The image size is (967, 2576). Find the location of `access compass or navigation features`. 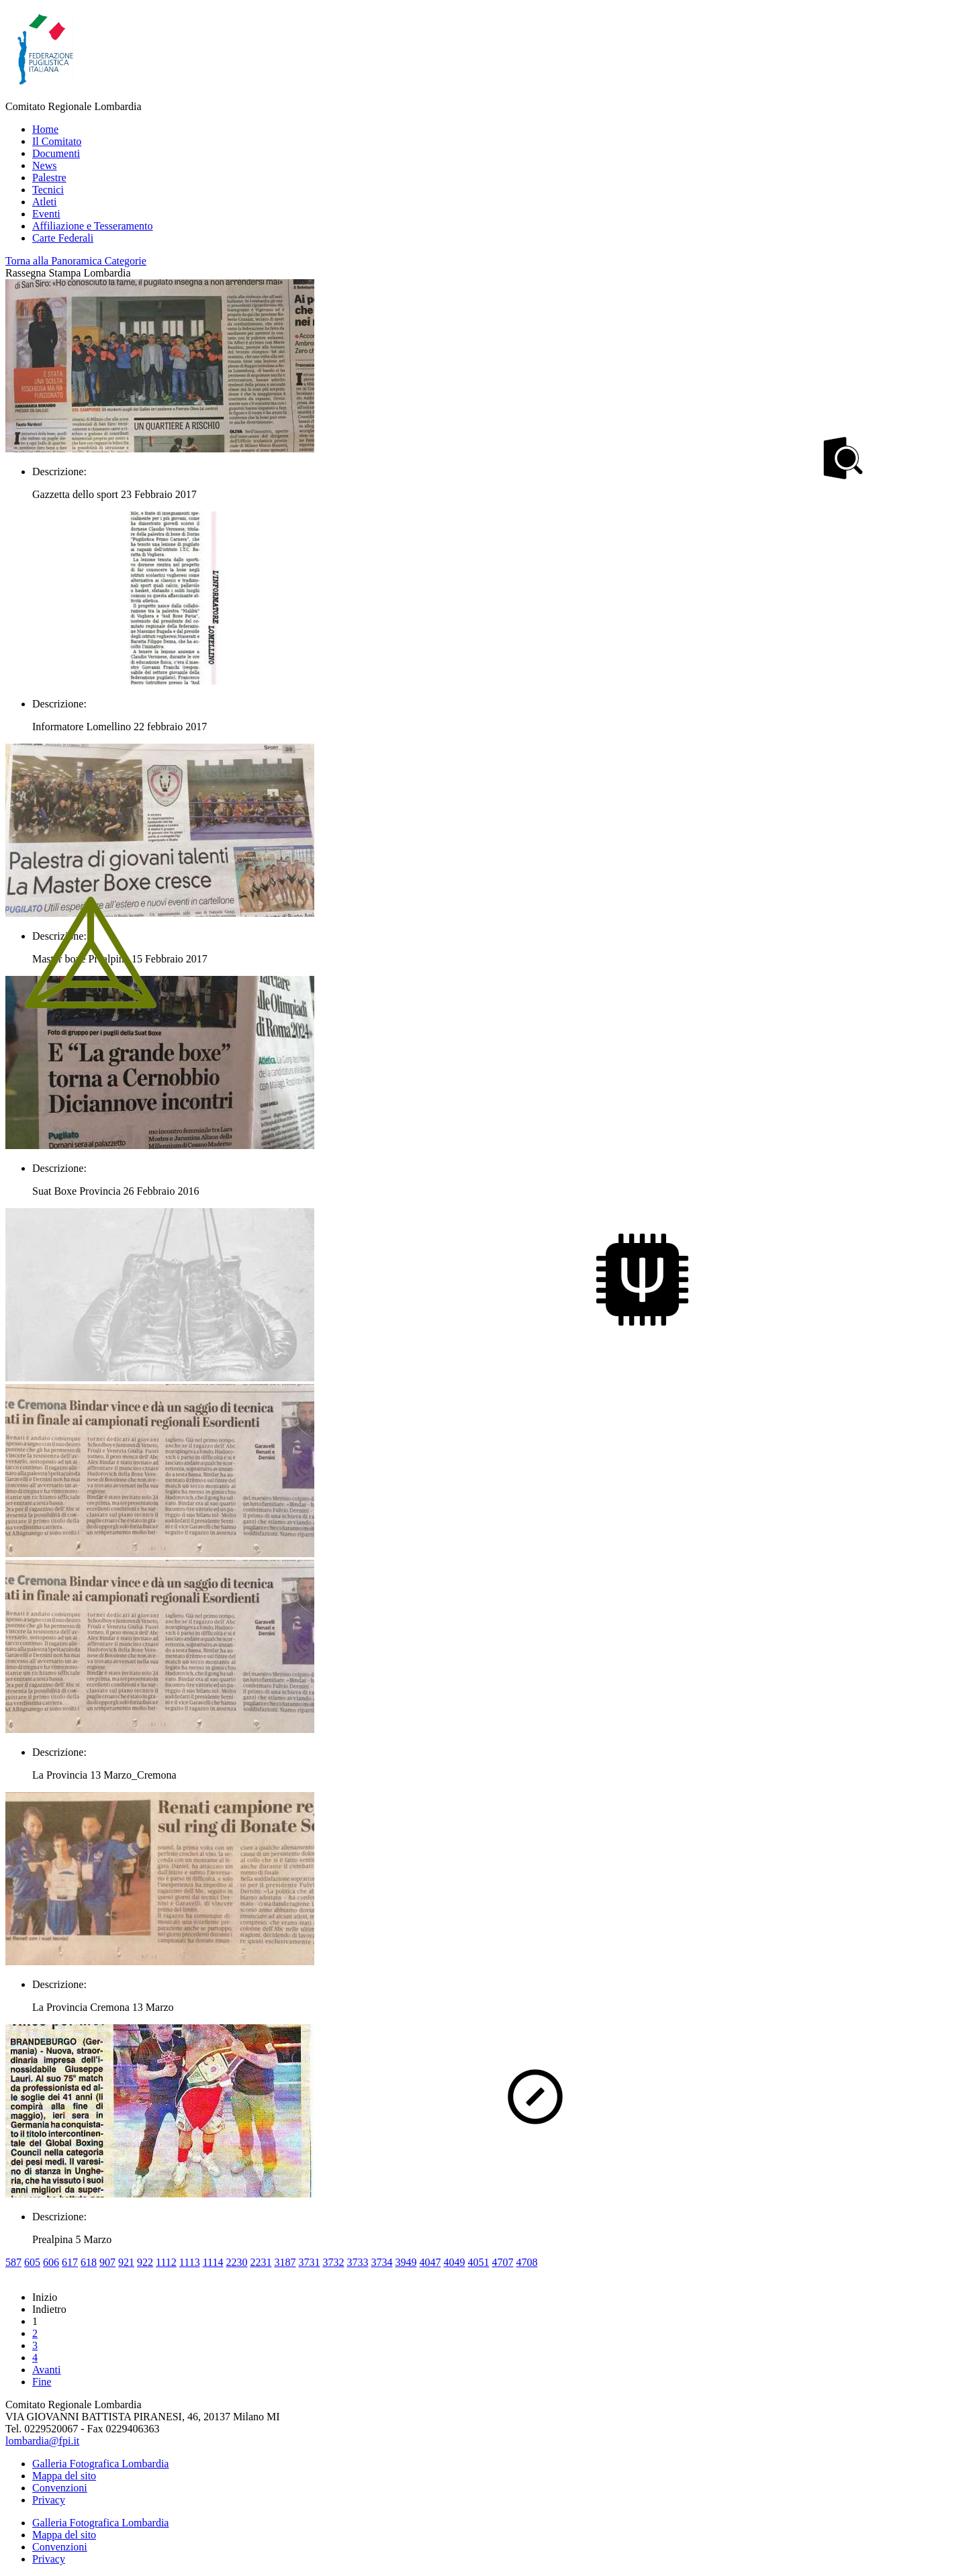

access compass or navigation features is located at coordinates (535, 2097).